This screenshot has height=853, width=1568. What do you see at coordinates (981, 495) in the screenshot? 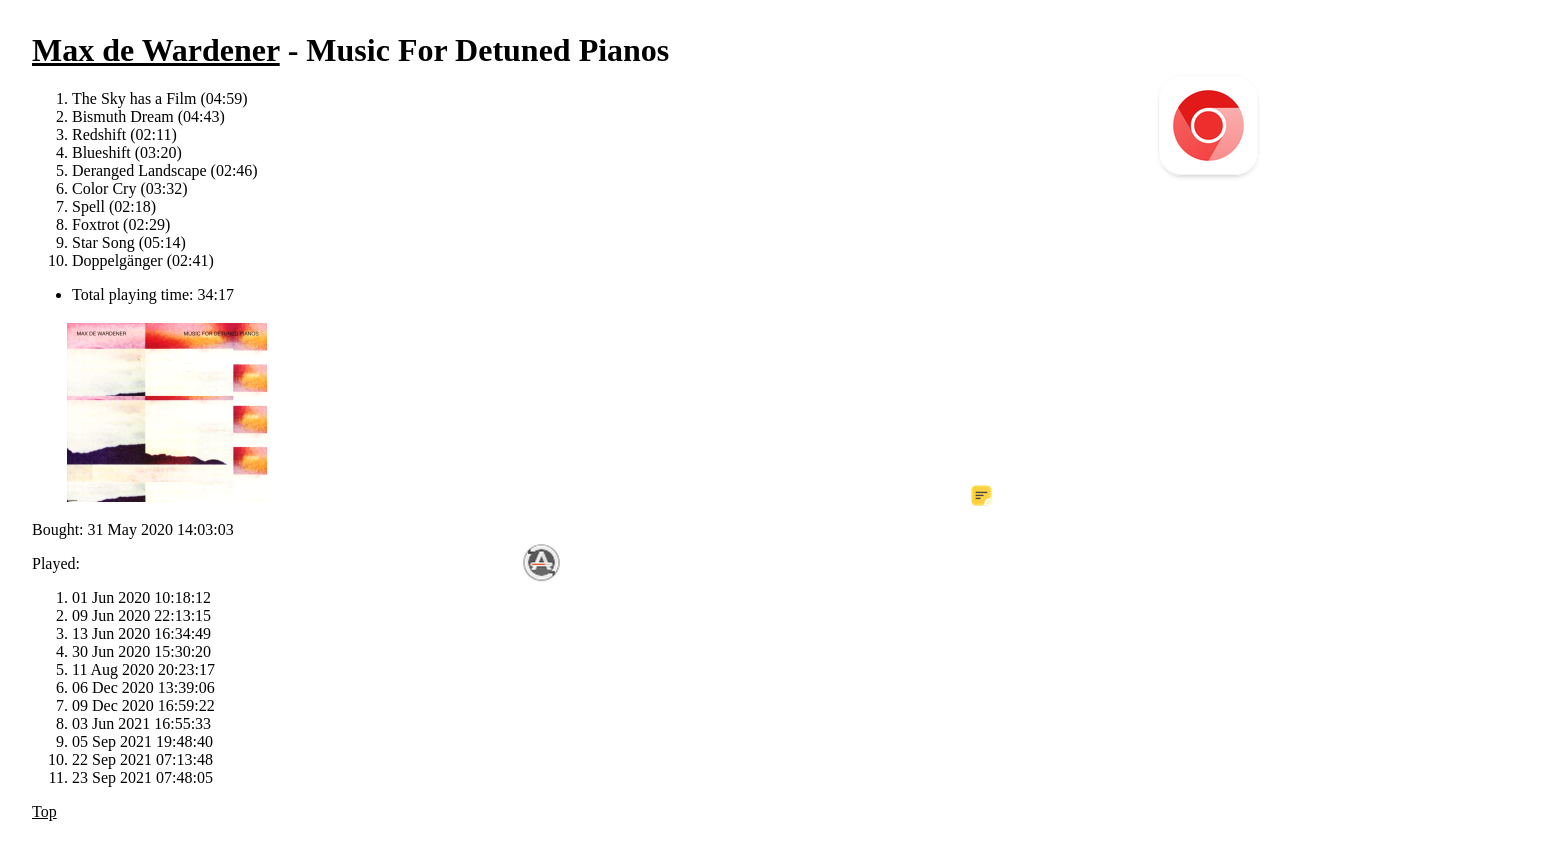
I see `open the stickies app for quick notes` at bounding box center [981, 495].